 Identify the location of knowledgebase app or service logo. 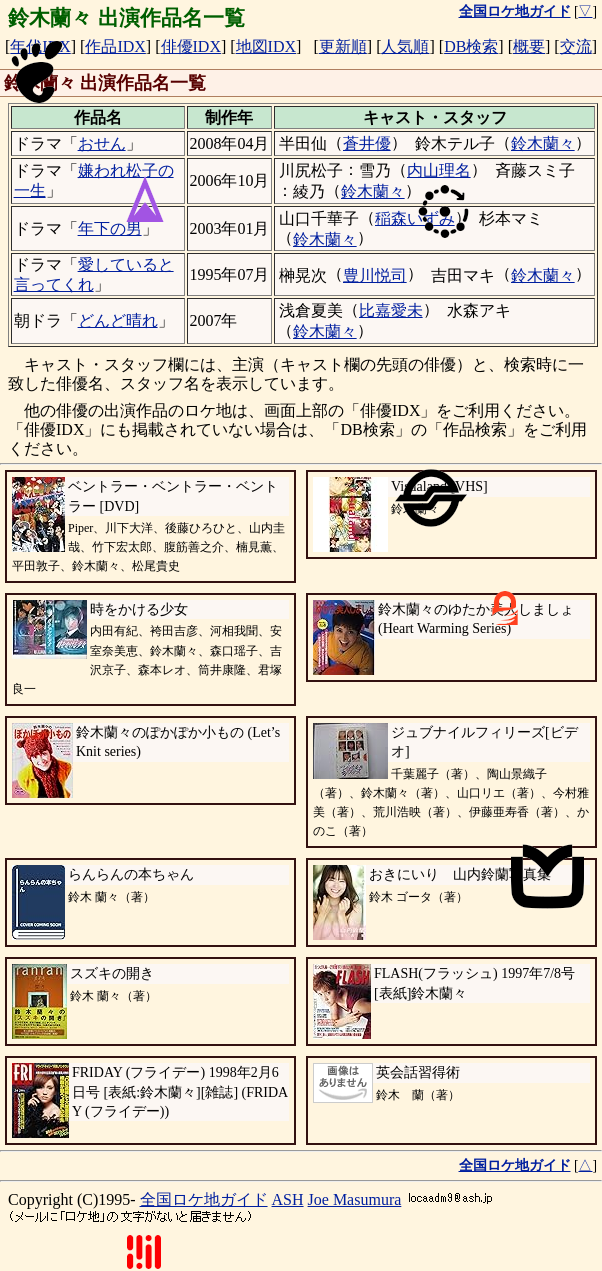
(547, 876).